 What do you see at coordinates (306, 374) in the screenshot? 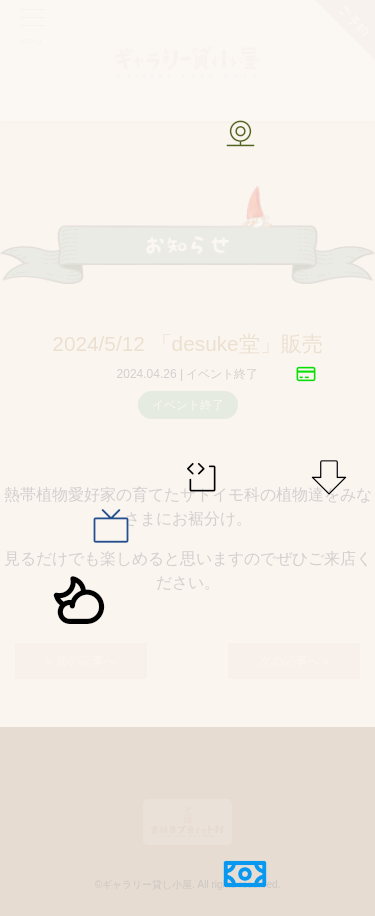
I see `manage payment methods` at bounding box center [306, 374].